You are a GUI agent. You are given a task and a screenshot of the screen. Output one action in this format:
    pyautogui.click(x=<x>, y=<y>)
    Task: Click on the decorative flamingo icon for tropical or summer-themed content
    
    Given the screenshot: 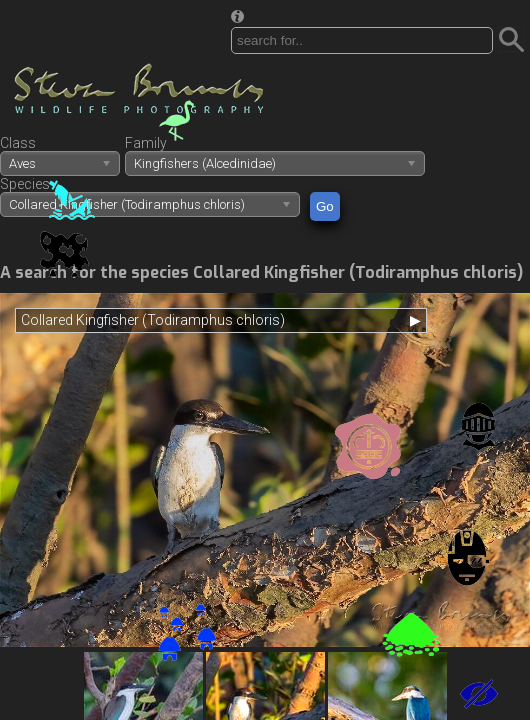 What is the action you would take?
    pyautogui.click(x=176, y=120)
    